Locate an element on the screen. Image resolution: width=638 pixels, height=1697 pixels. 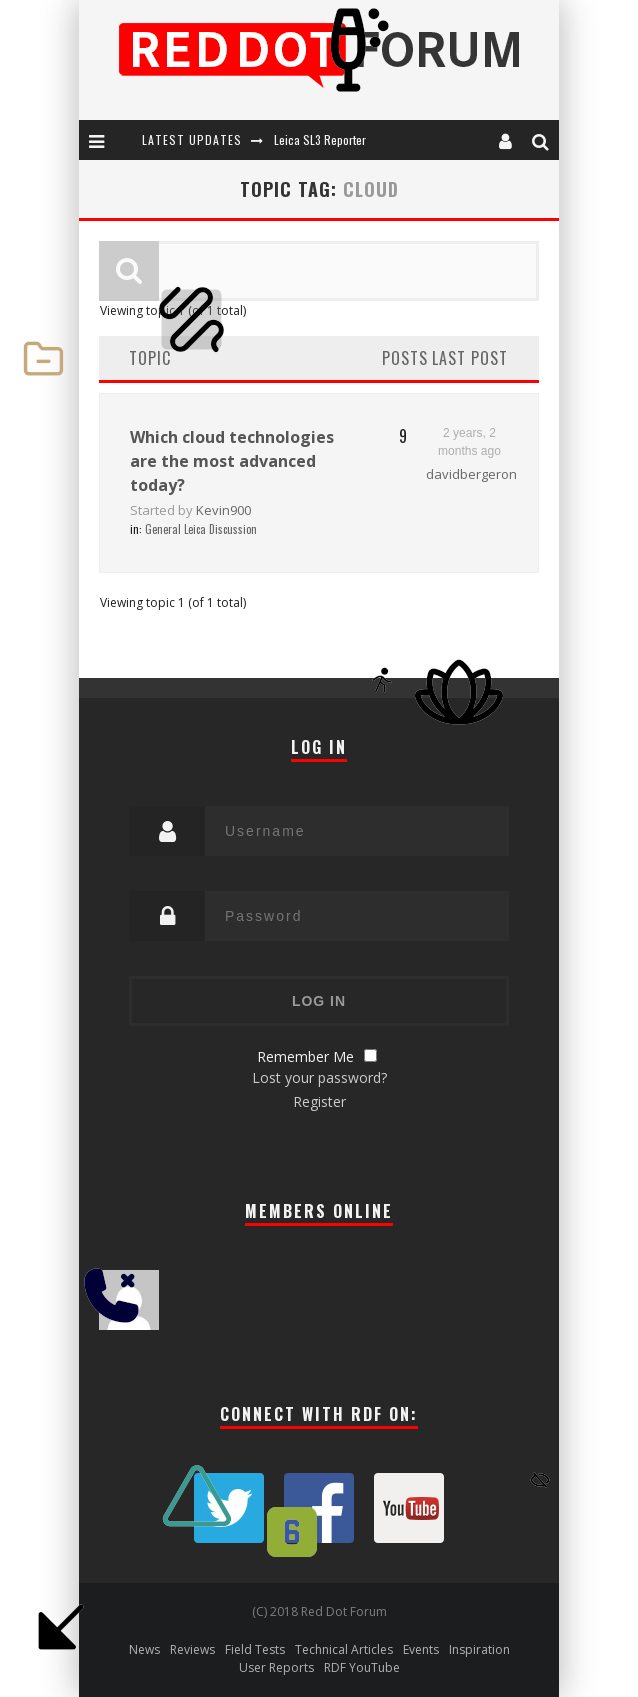
indicates a missed call is located at coordinates (111, 1295).